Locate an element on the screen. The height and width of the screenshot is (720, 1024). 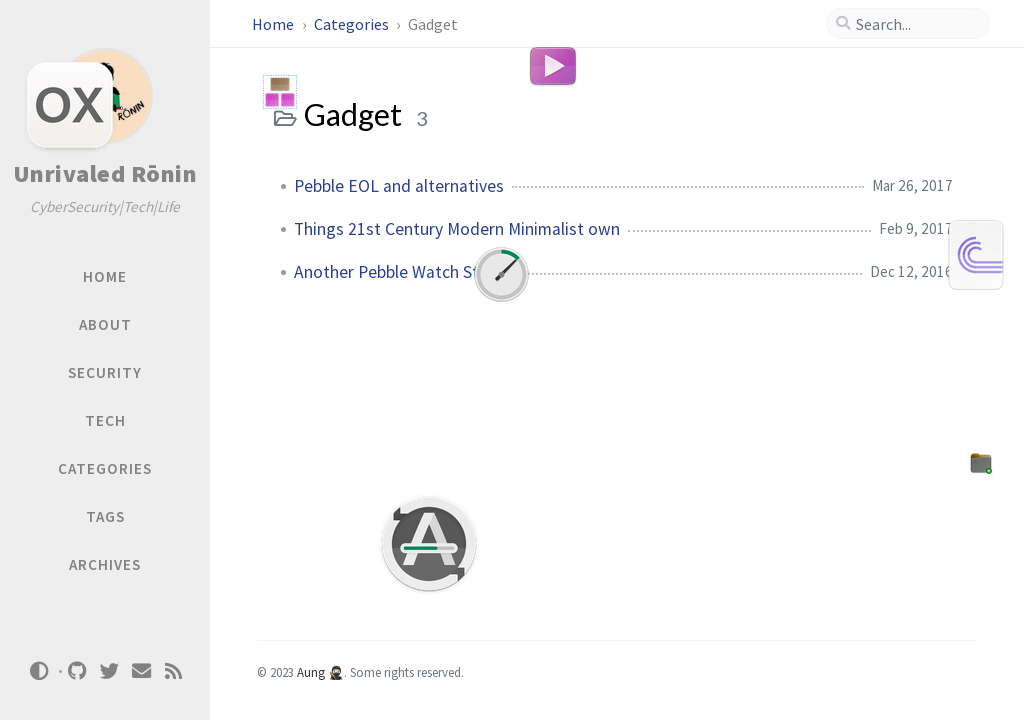
open celluloid media player is located at coordinates (553, 66).